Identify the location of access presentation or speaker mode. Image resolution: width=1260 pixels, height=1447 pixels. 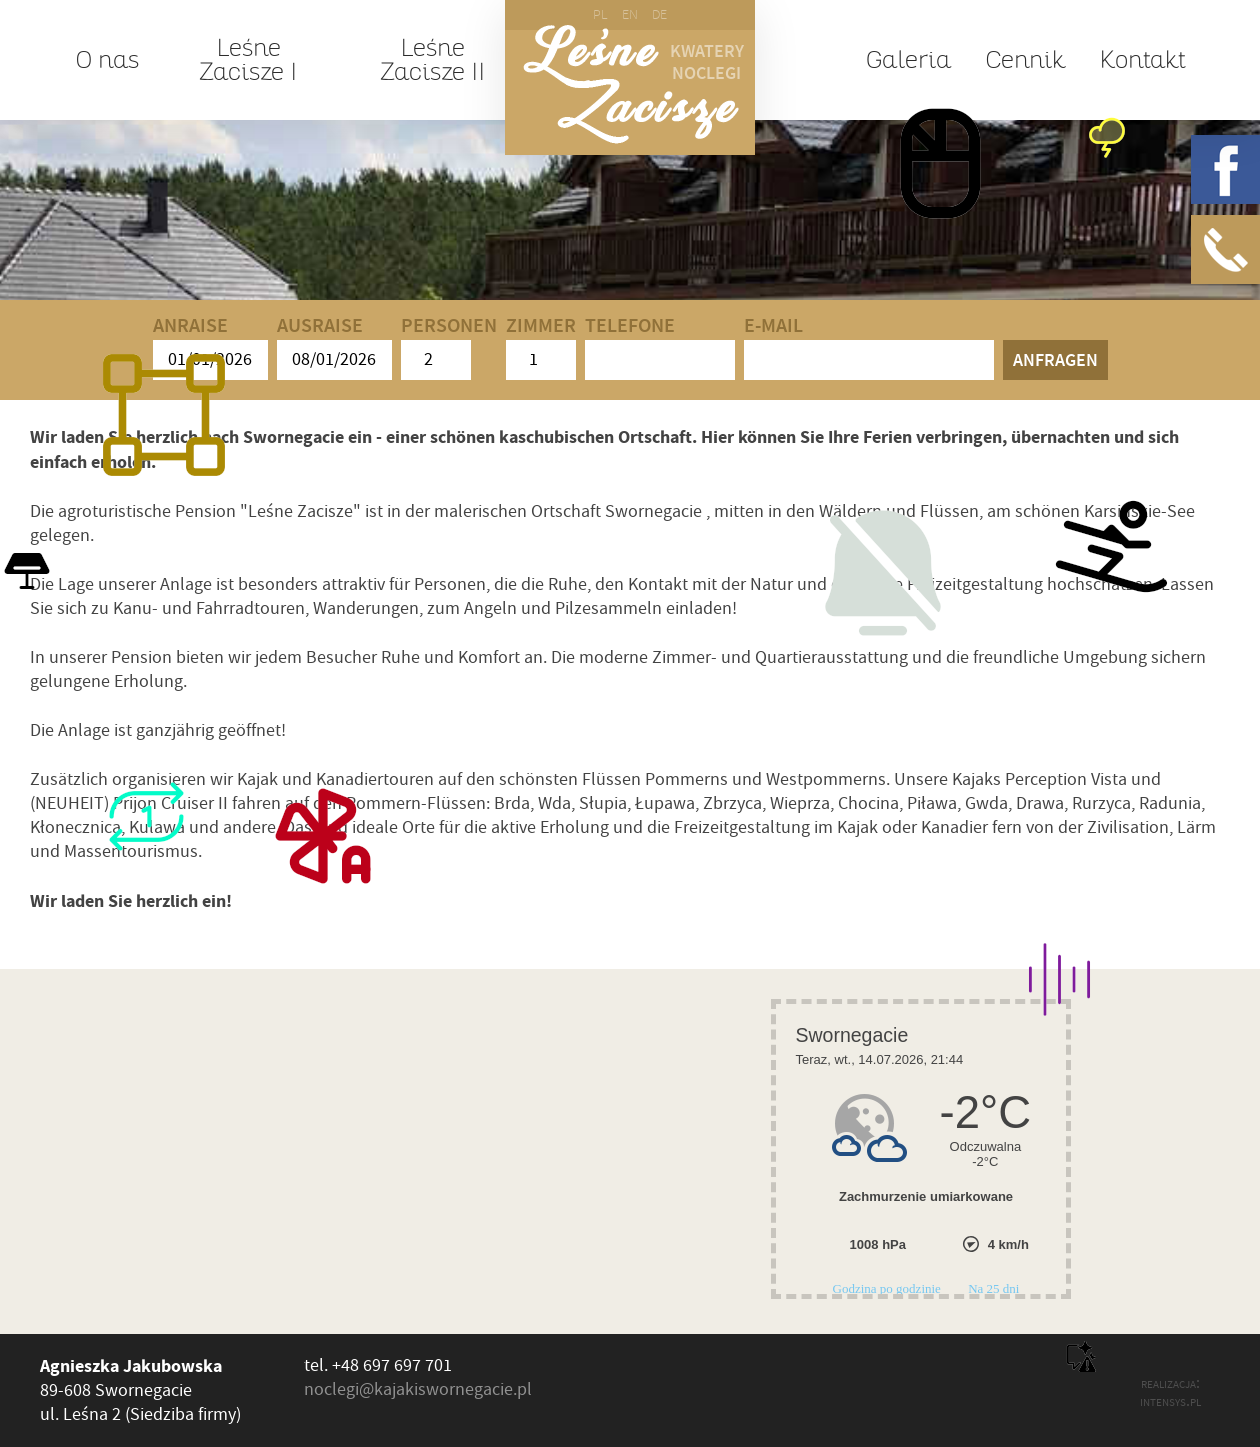
(27, 571).